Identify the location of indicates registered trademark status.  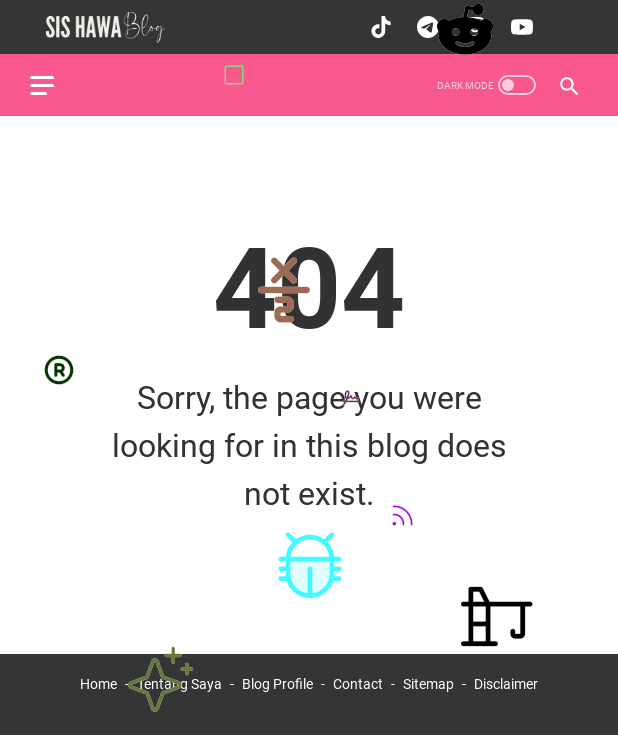
(59, 370).